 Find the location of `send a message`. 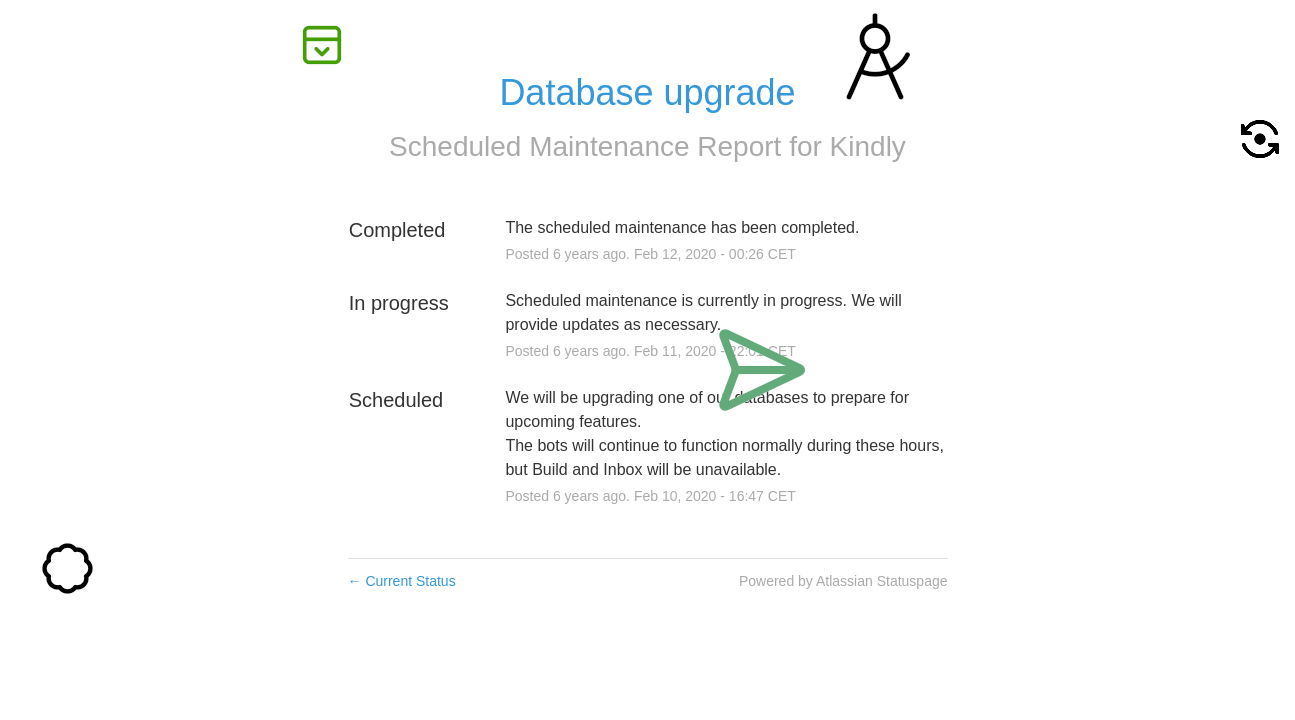

send a message is located at coordinates (760, 370).